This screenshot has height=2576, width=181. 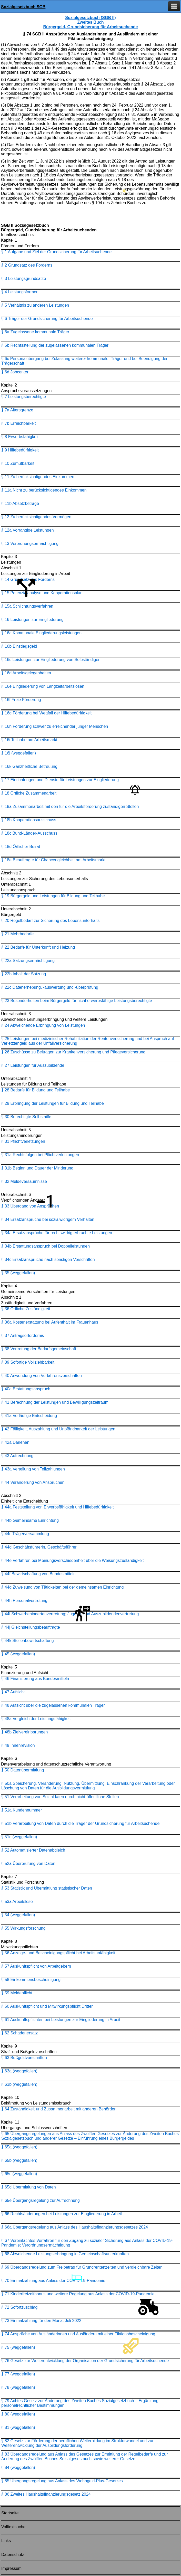 What do you see at coordinates (131, 2346) in the screenshot?
I see `access combat or battle features` at bounding box center [131, 2346].